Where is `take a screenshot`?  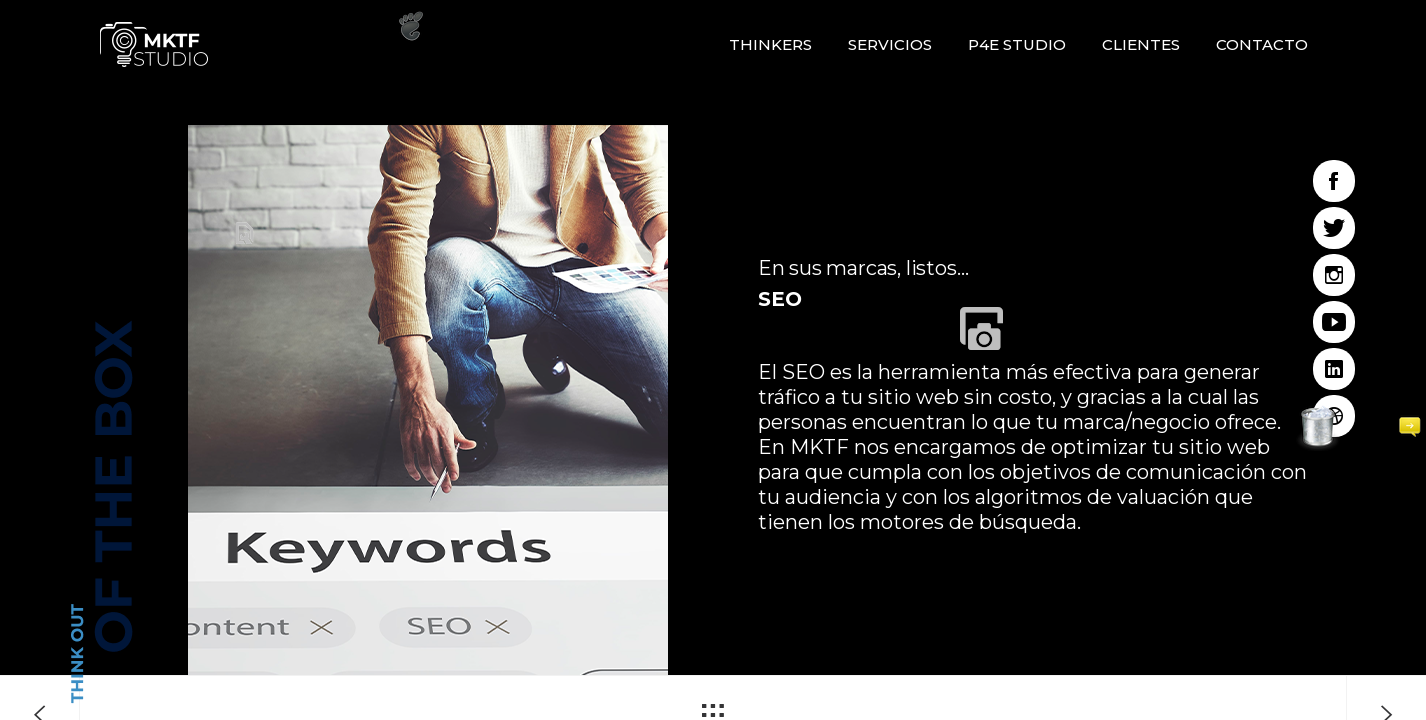 take a screenshot is located at coordinates (981, 328).